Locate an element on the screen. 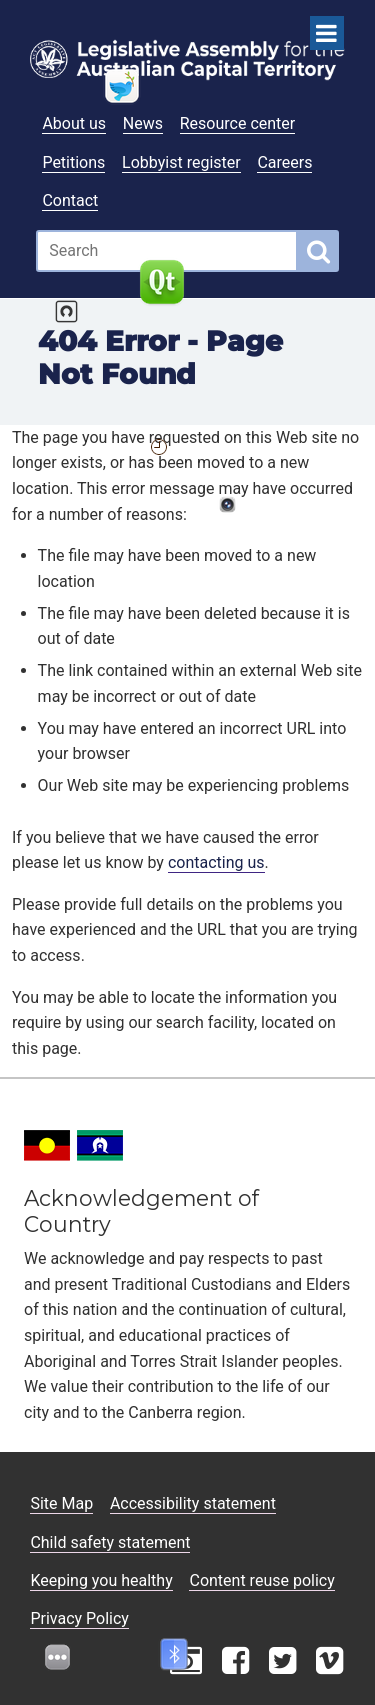 The width and height of the screenshot is (375, 1705). launch Qt D-Bus Viewer application is located at coordinates (162, 282).